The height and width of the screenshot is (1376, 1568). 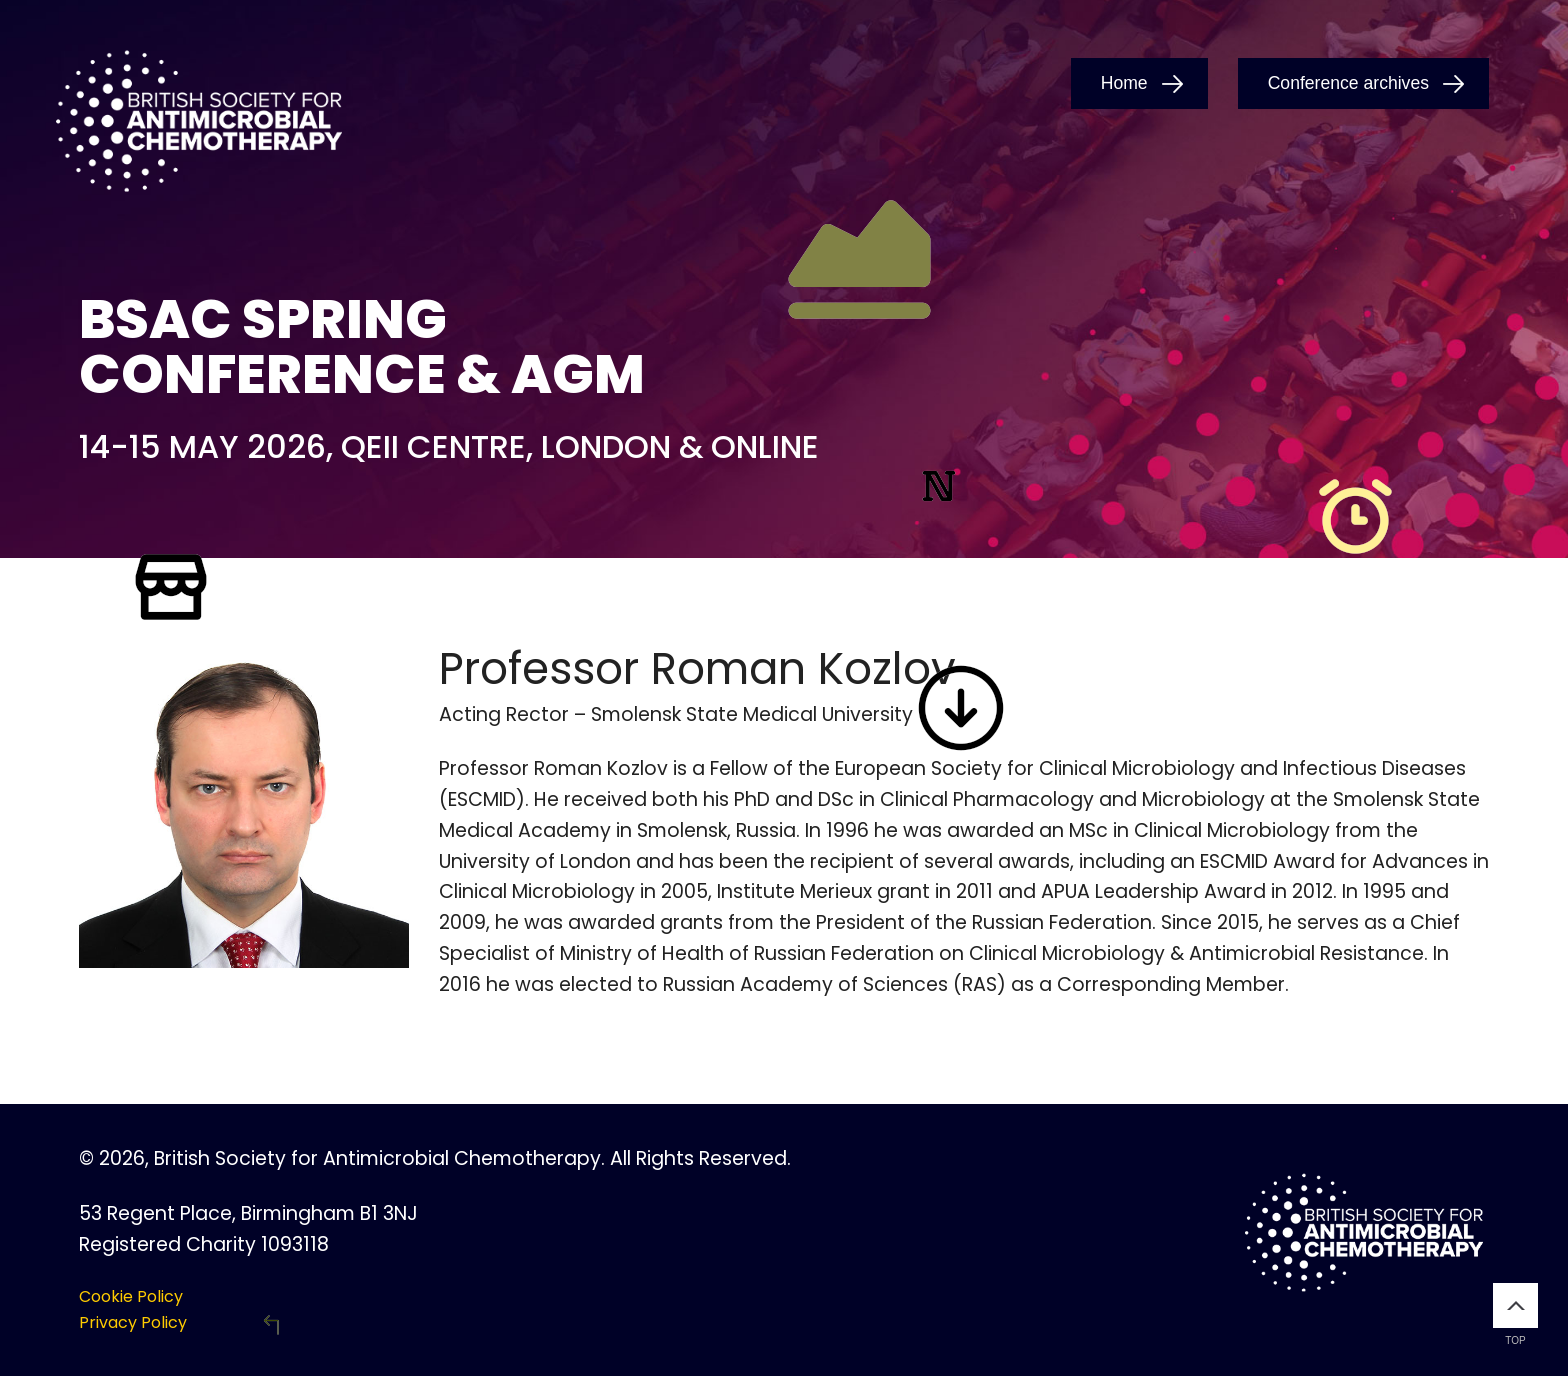 What do you see at coordinates (1355, 516) in the screenshot?
I see `set or view alarms` at bounding box center [1355, 516].